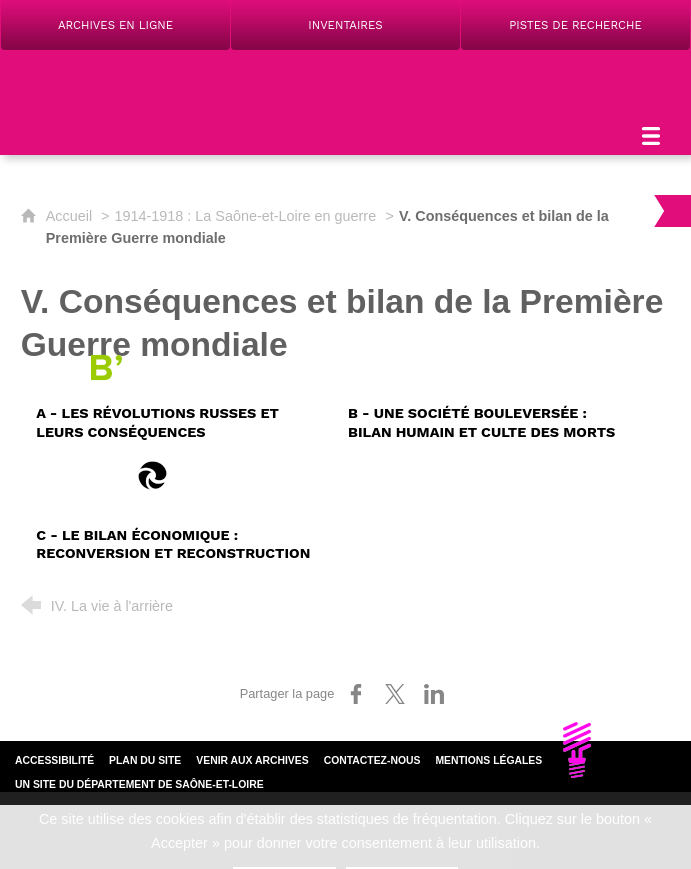 Image resolution: width=691 pixels, height=869 pixels. I want to click on lumen technologies company logo, so click(577, 750).